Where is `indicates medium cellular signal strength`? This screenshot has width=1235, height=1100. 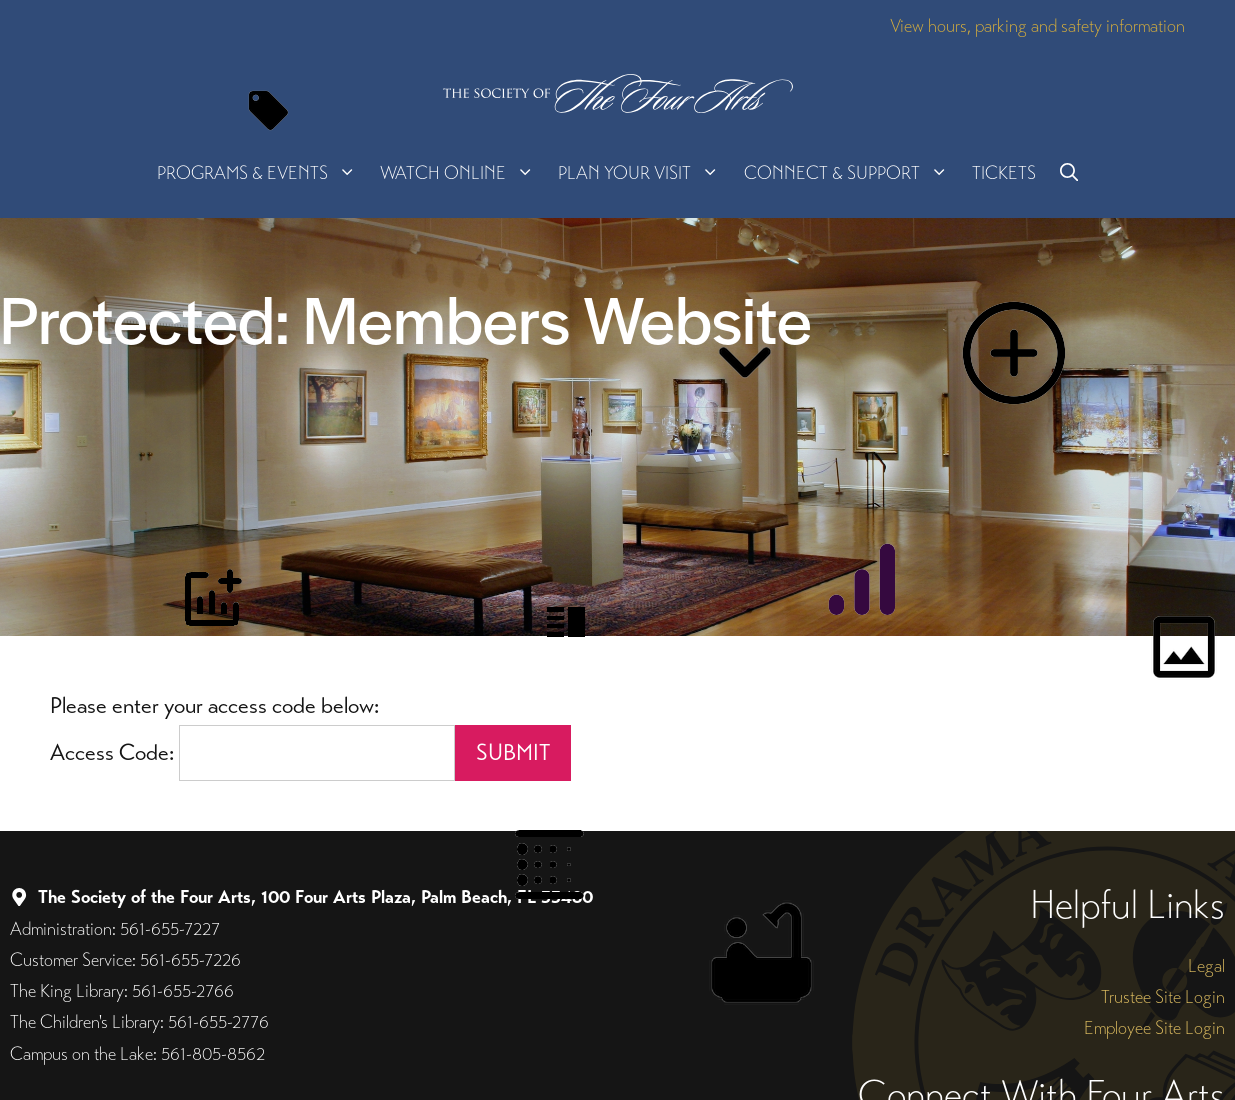 indicates medium cellular signal strength is located at coordinates (892, 561).